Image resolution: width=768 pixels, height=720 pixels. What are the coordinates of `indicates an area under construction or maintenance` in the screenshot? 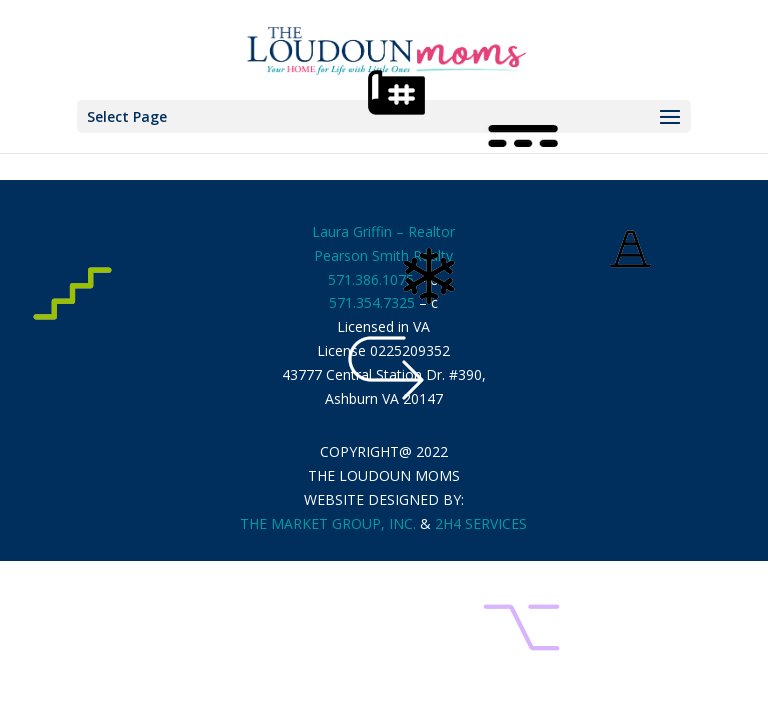 It's located at (630, 249).